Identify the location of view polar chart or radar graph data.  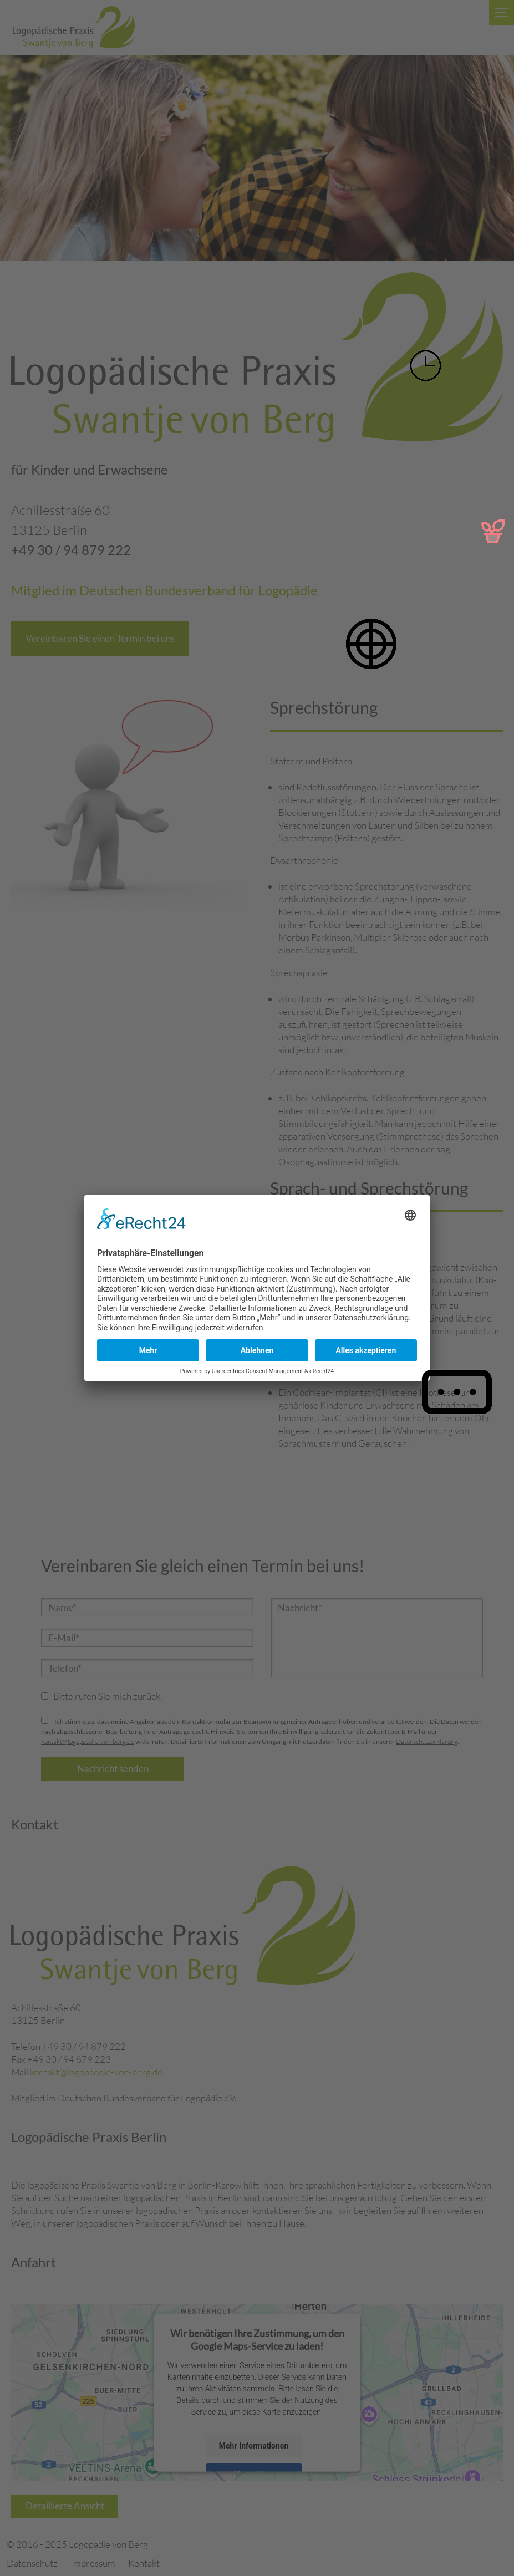
(371, 644).